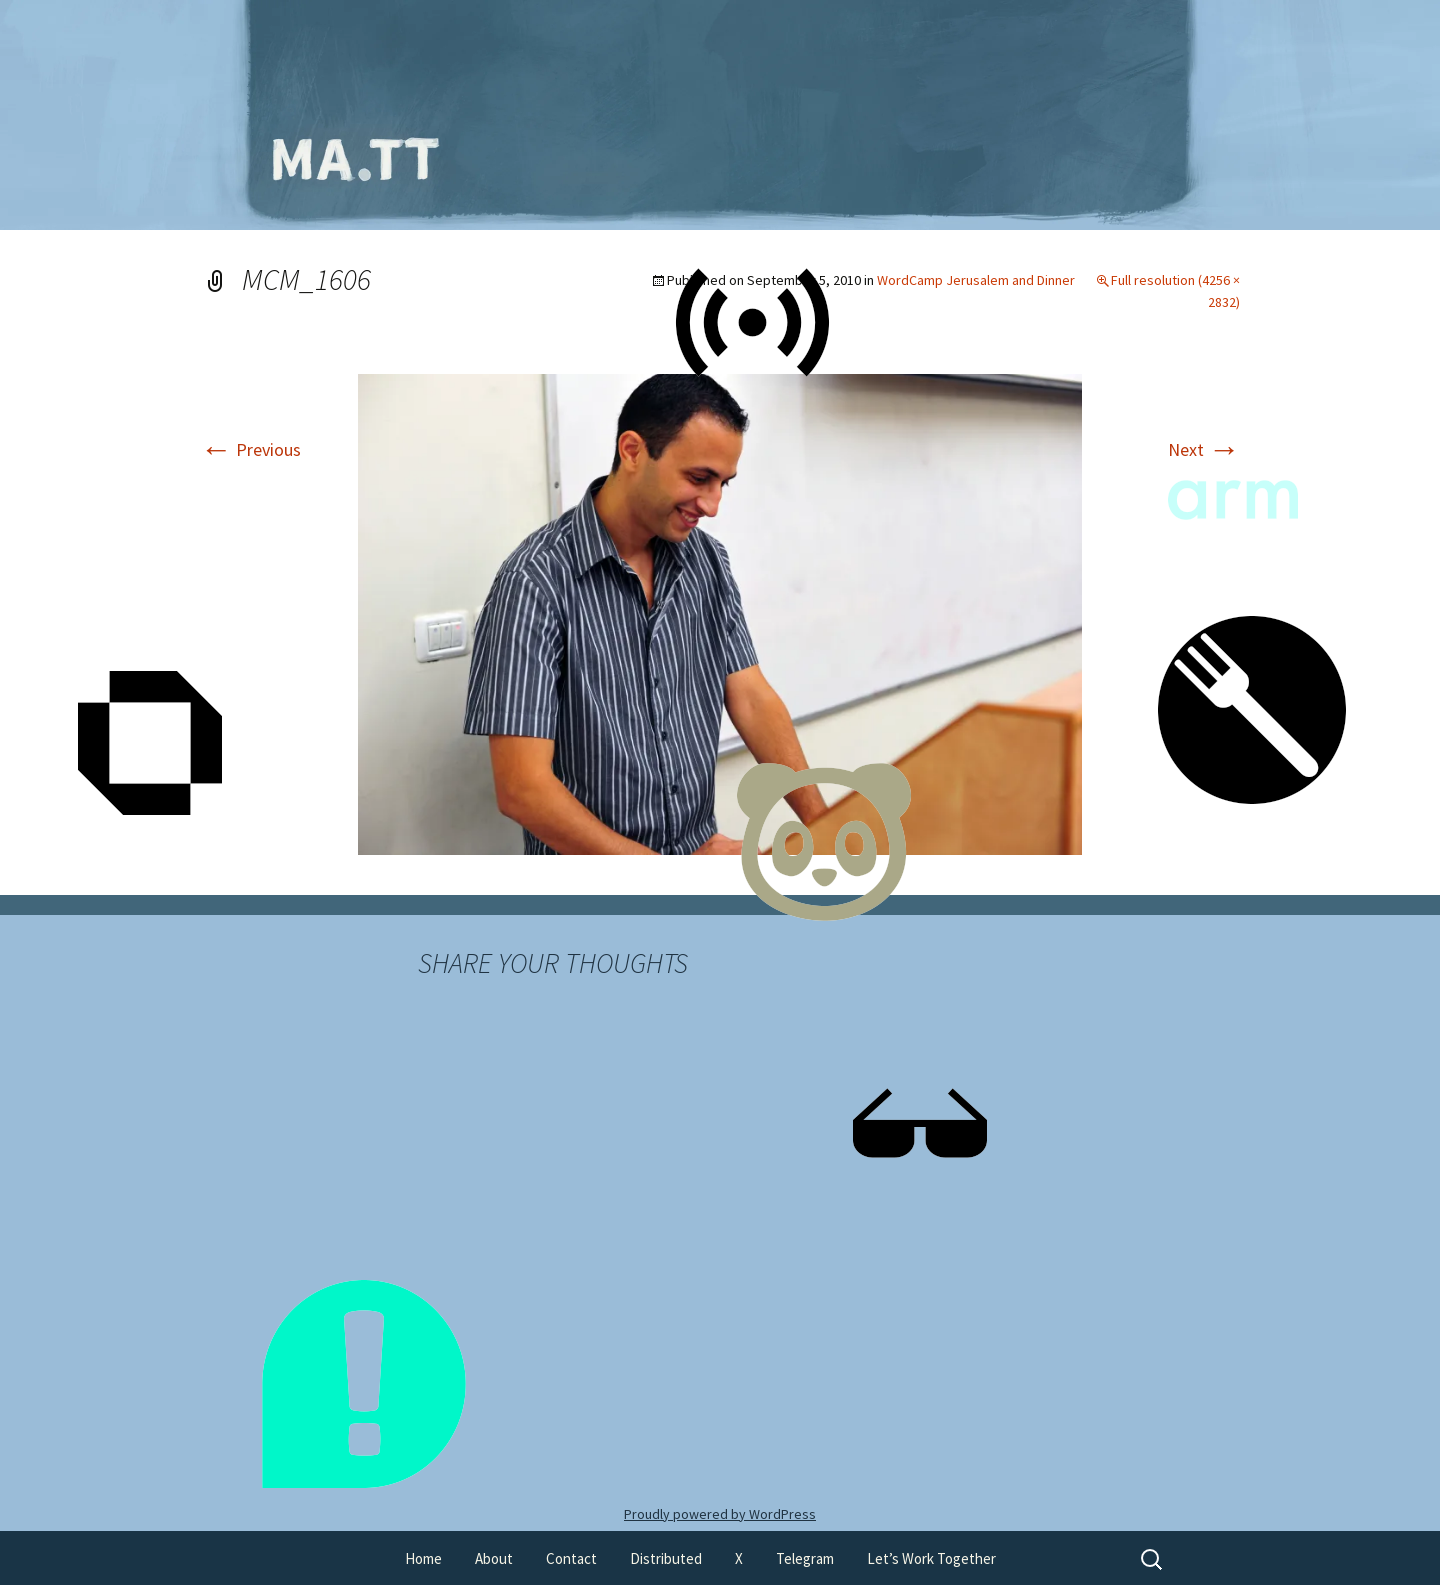 This screenshot has width=1440, height=1585. I want to click on indicates rfid or nfc functionality, so click(752, 322).